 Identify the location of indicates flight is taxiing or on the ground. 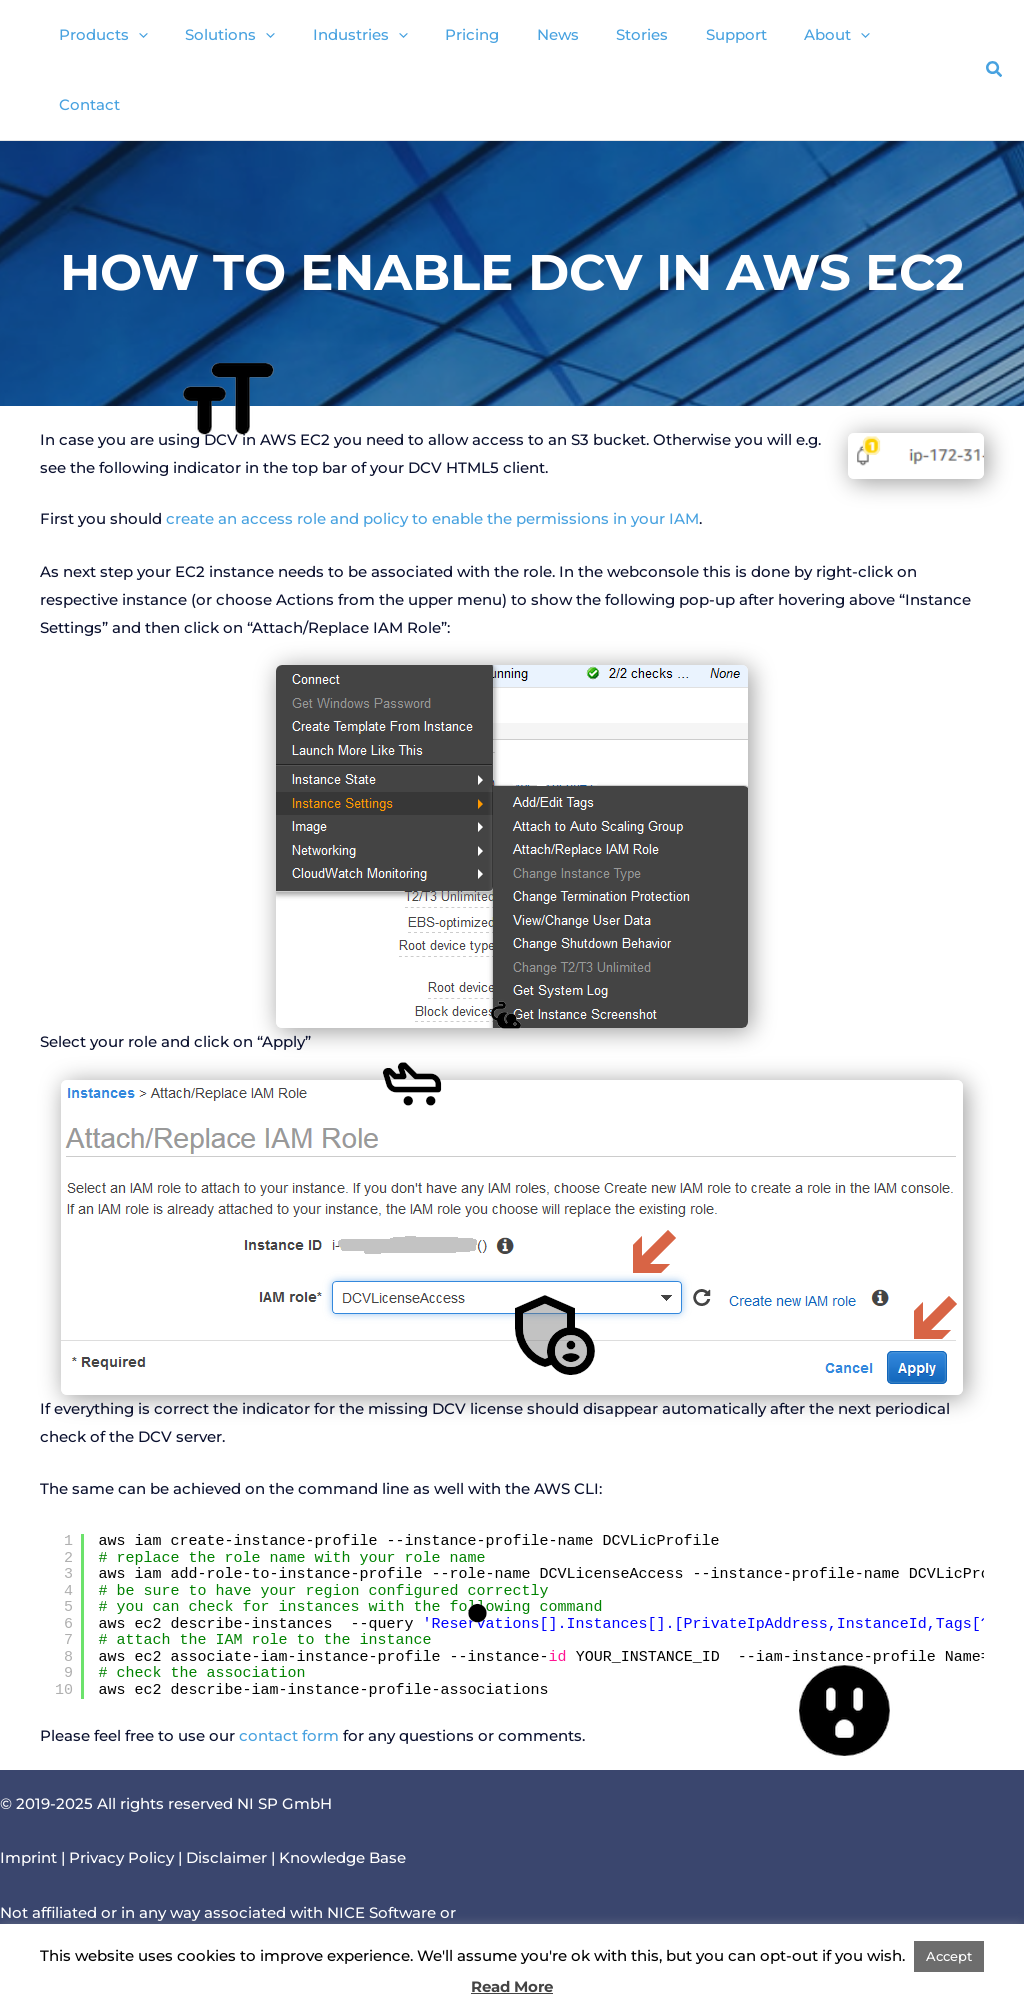
(412, 1083).